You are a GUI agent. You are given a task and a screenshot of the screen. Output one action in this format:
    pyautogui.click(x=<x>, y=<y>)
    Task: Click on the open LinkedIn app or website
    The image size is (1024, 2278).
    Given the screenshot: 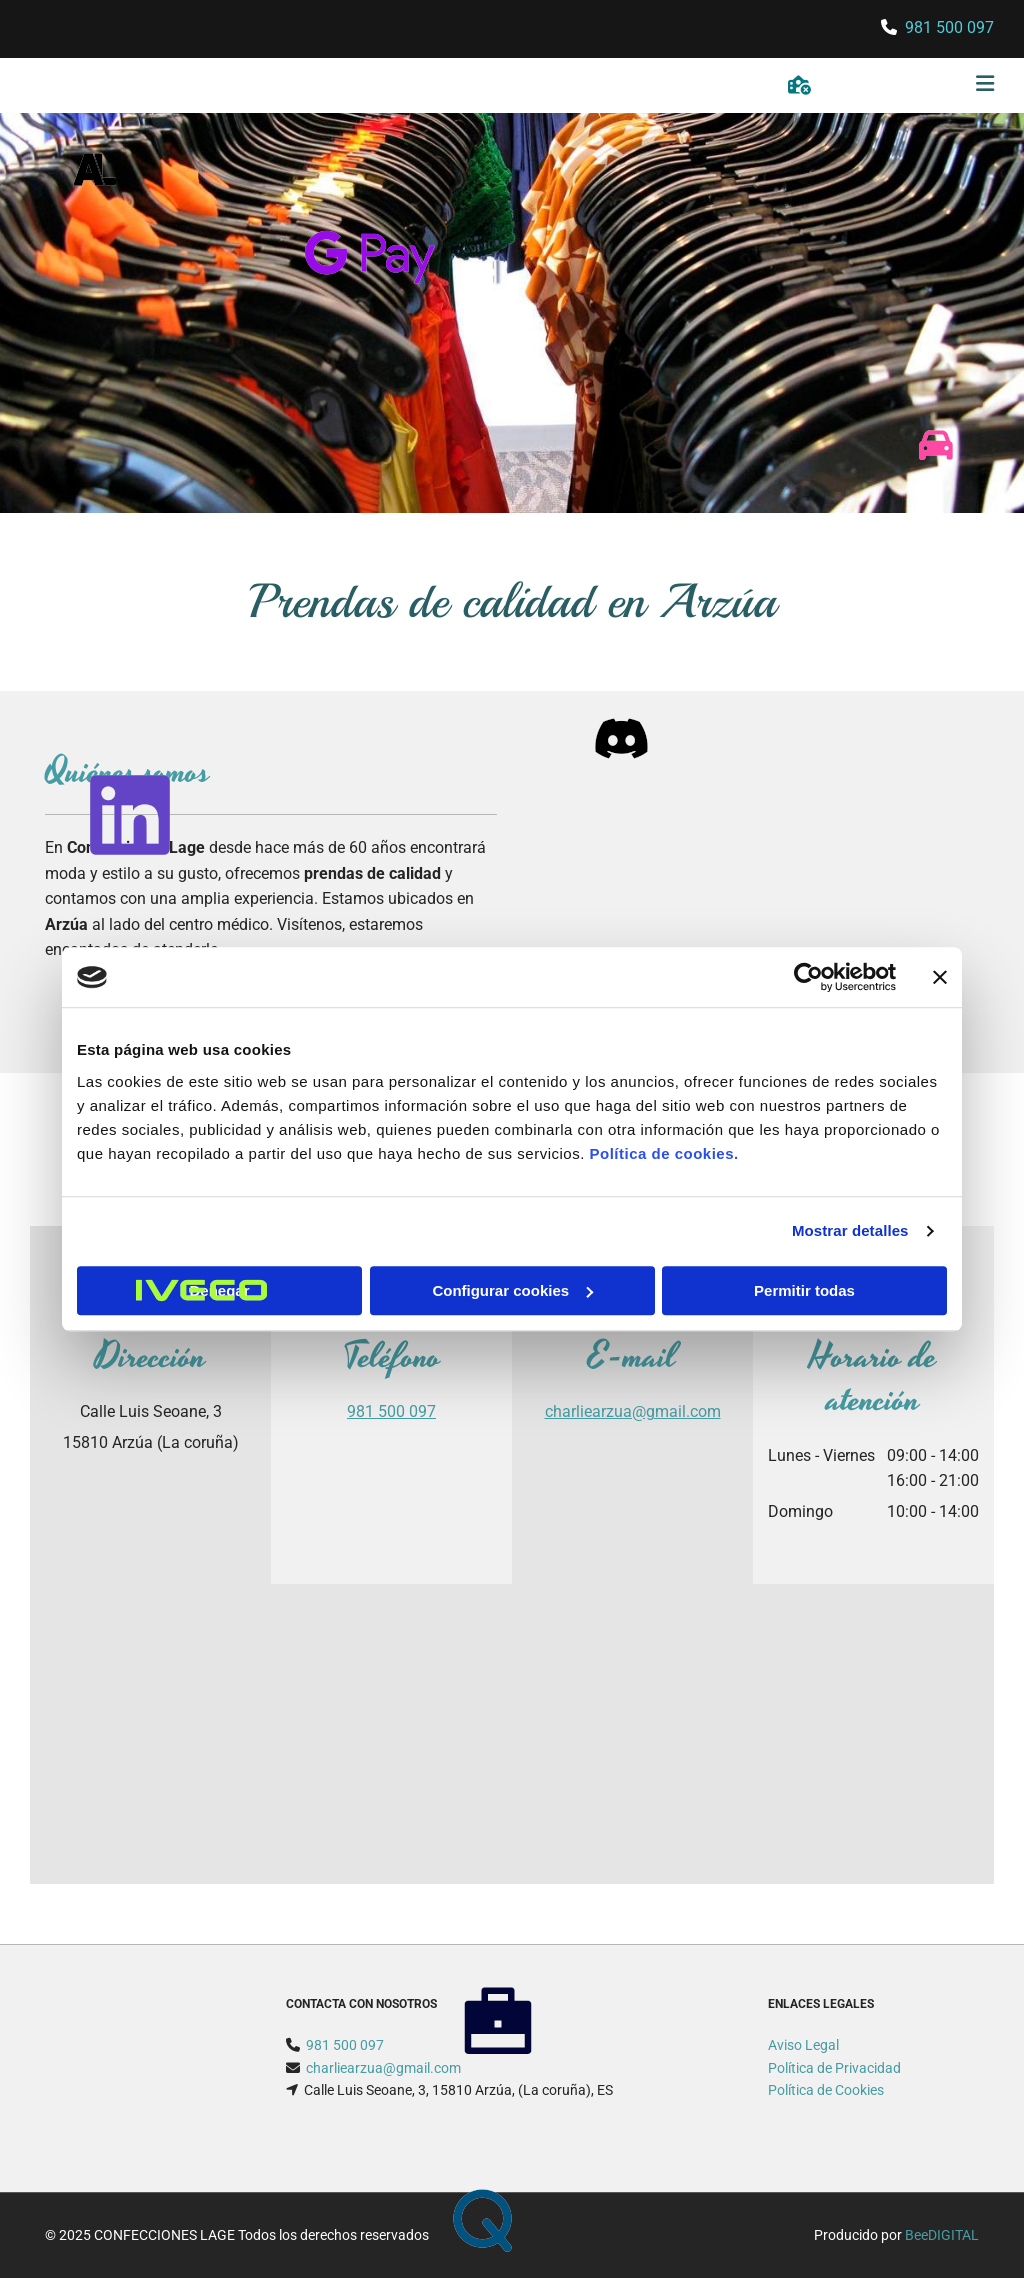 What is the action you would take?
    pyautogui.click(x=130, y=815)
    